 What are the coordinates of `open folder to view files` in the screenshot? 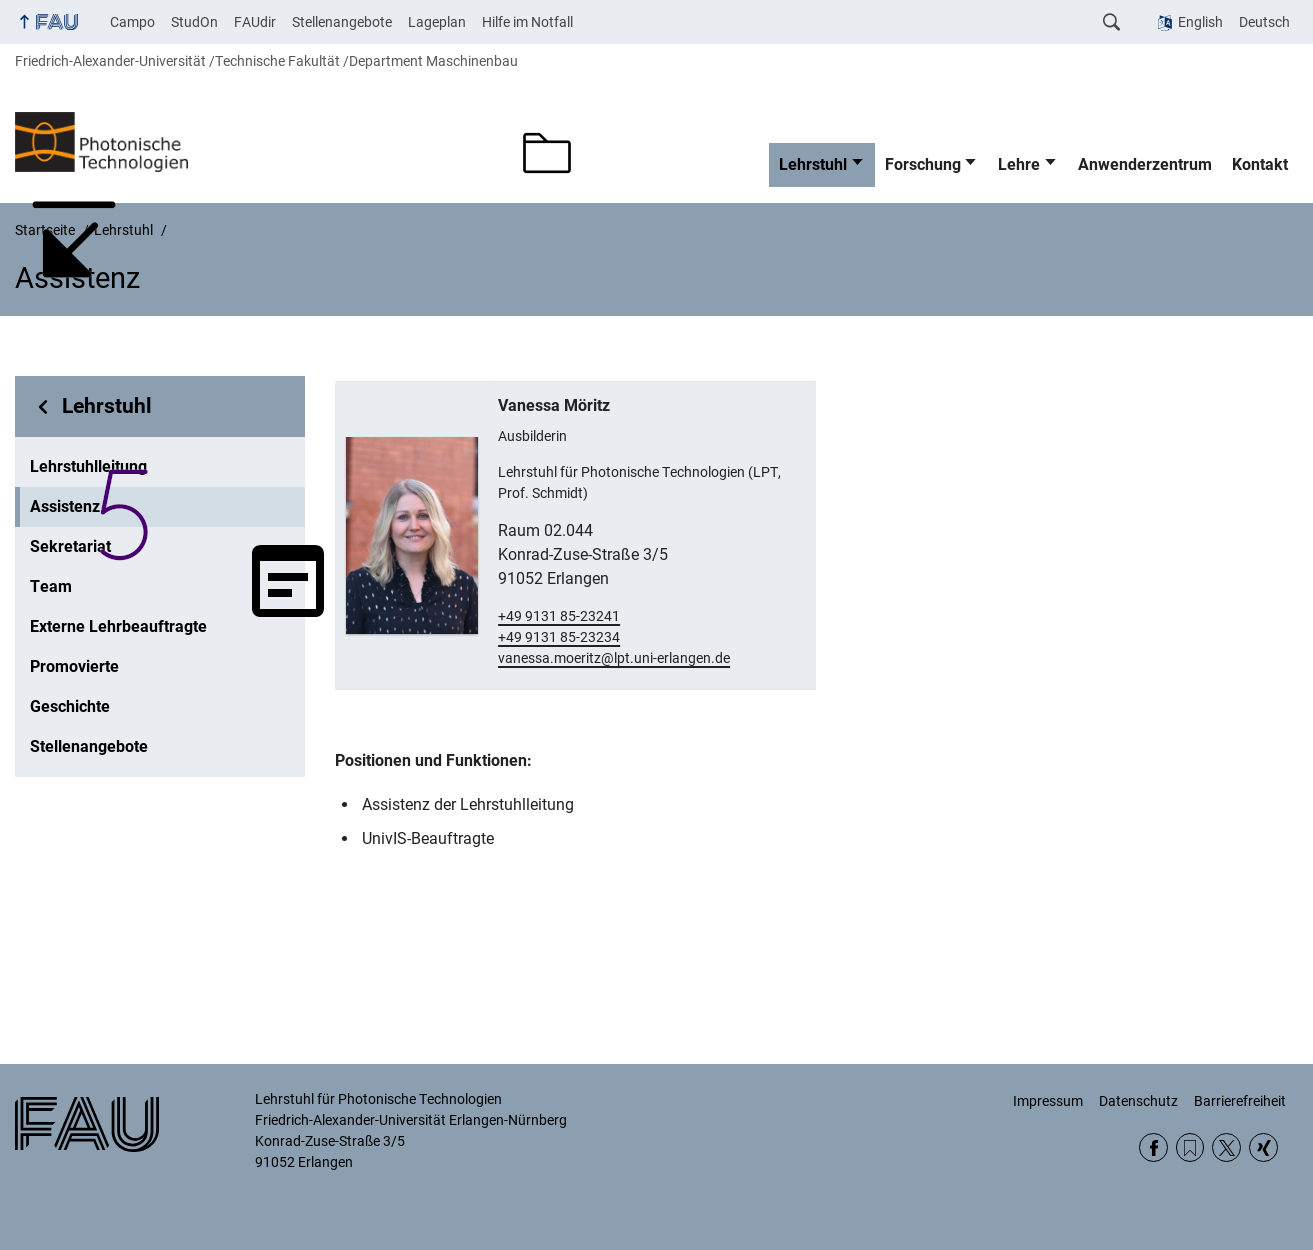 It's located at (547, 153).